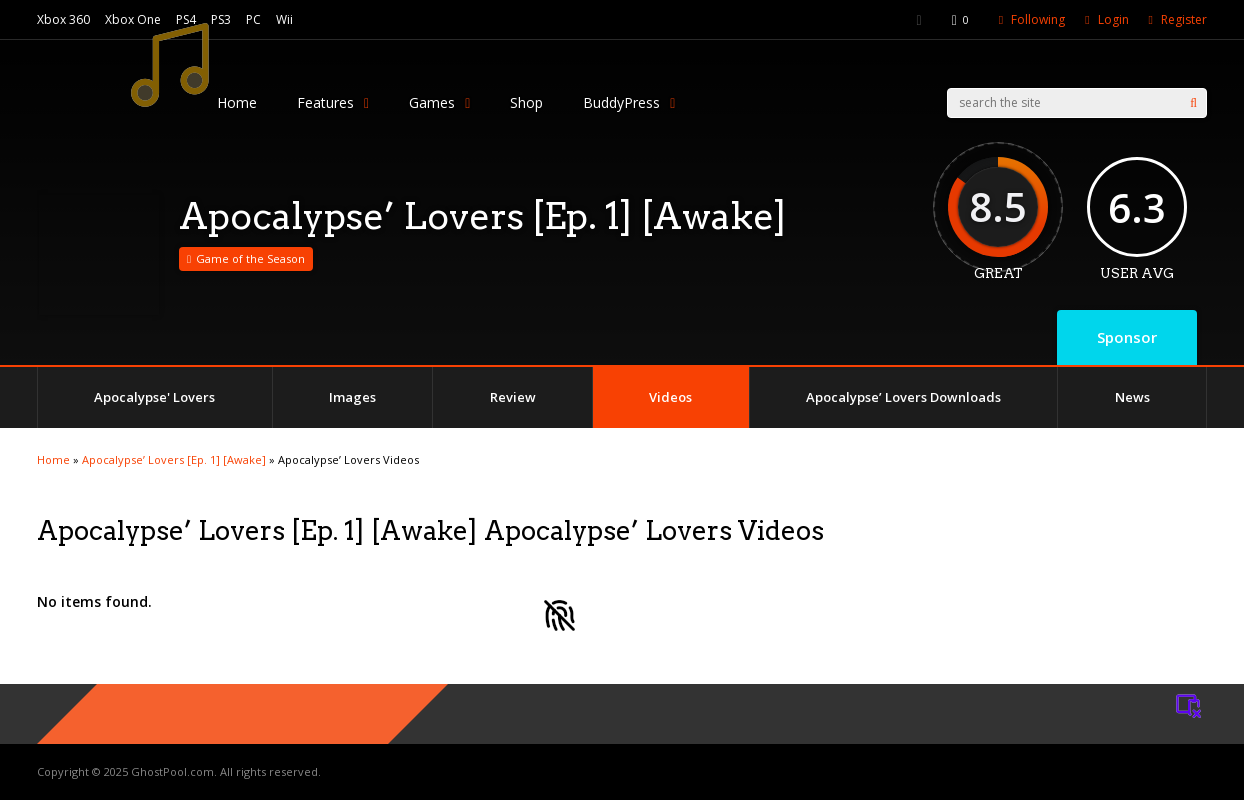  What do you see at coordinates (559, 615) in the screenshot?
I see `disable fingerprint authentication` at bounding box center [559, 615].